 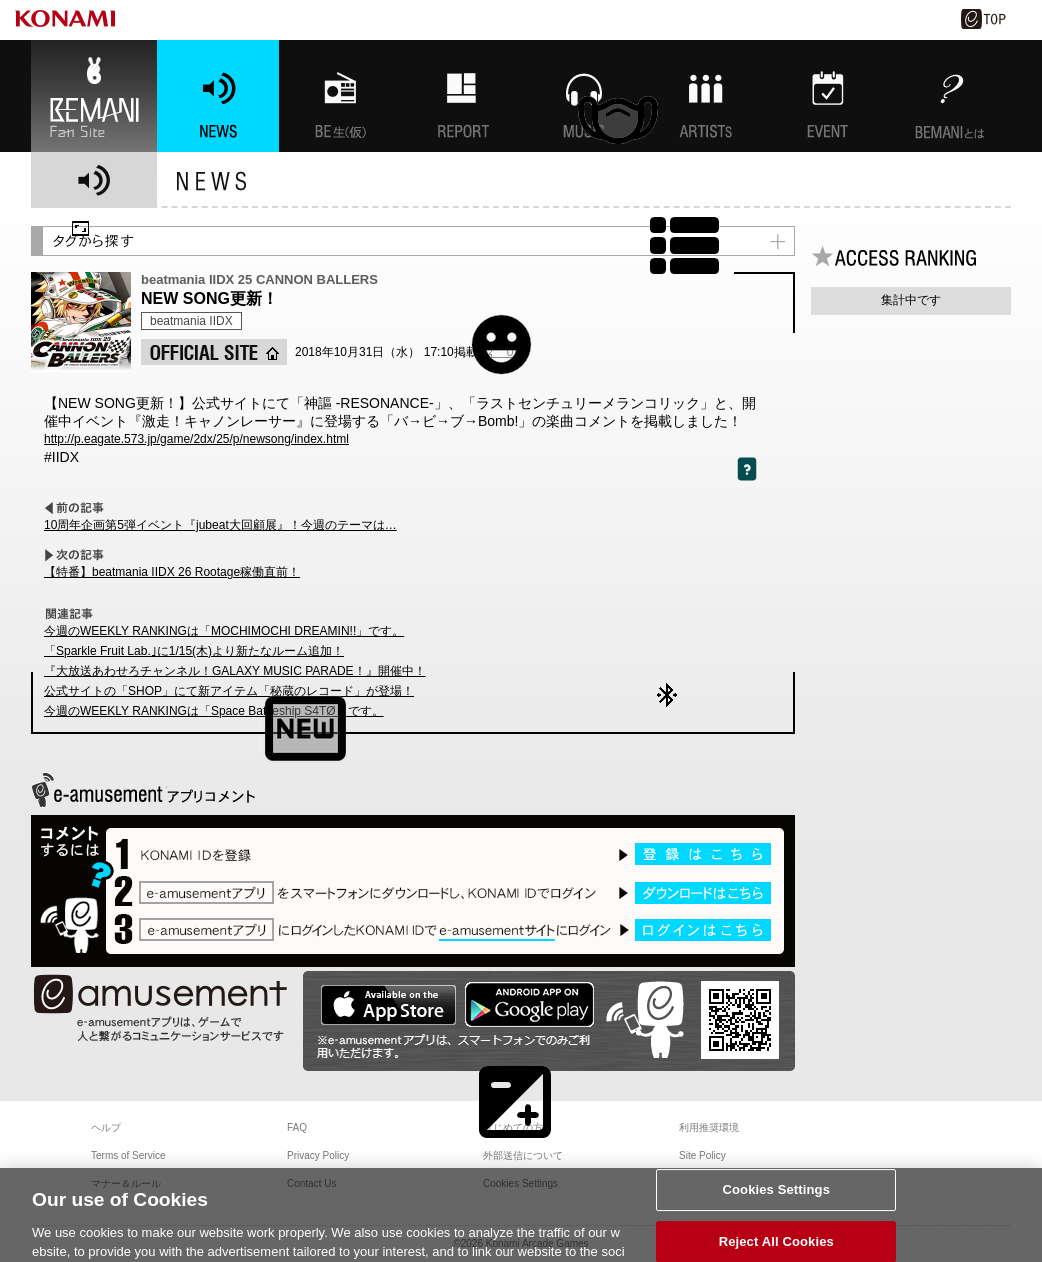 I want to click on indicates new content or recently added items, so click(x=305, y=728).